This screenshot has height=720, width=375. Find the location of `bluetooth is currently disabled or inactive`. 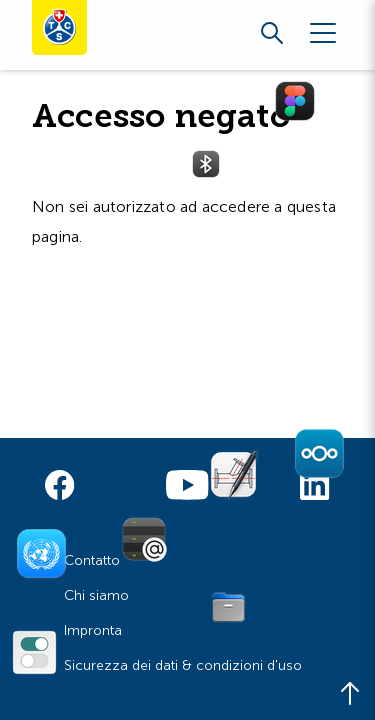

bluetooth is currently disabled or inactive is located at coordinates (206, 164).